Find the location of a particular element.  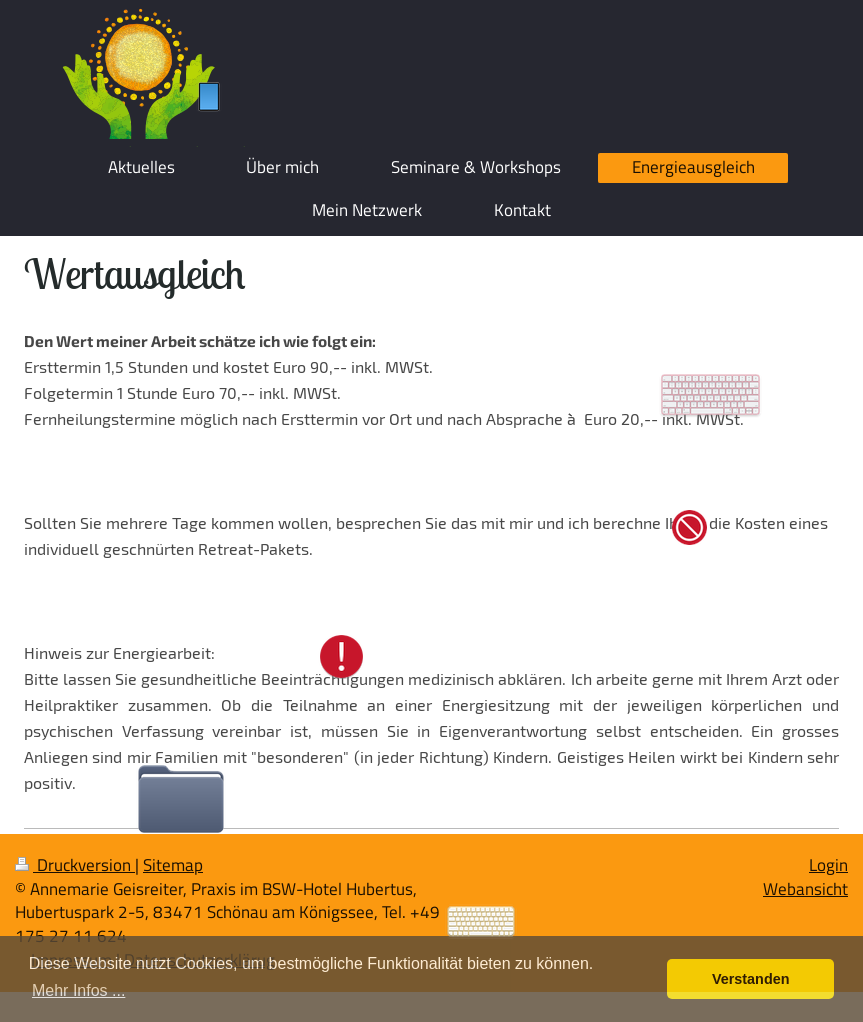

connect a bluetooth keyboard is located at coordinates (710, 394).